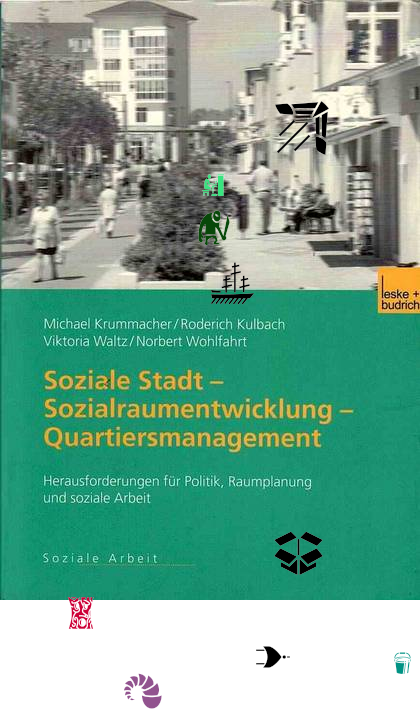 This screenshot has width=420, height=720. Describe the element at coordinates (81, 613) in the screenshot. I see `represents a forest spirit or nature character in a game` at that location.